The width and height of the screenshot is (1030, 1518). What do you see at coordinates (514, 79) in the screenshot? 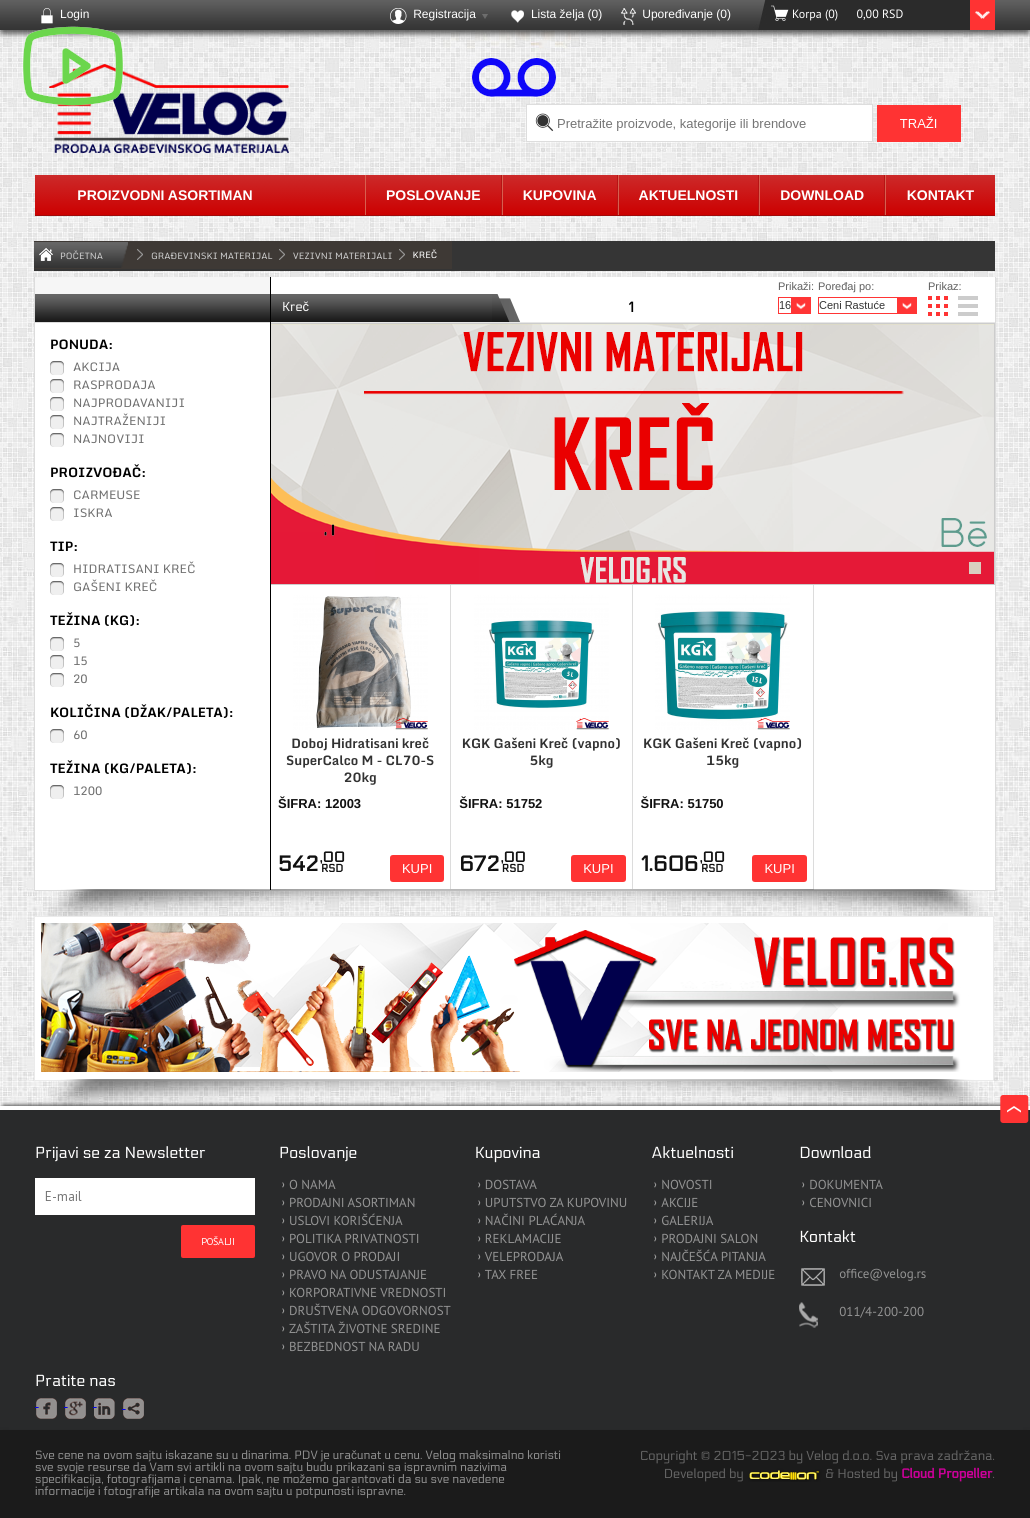
I see `access voicemail messages` at bounding box center [514, 79].